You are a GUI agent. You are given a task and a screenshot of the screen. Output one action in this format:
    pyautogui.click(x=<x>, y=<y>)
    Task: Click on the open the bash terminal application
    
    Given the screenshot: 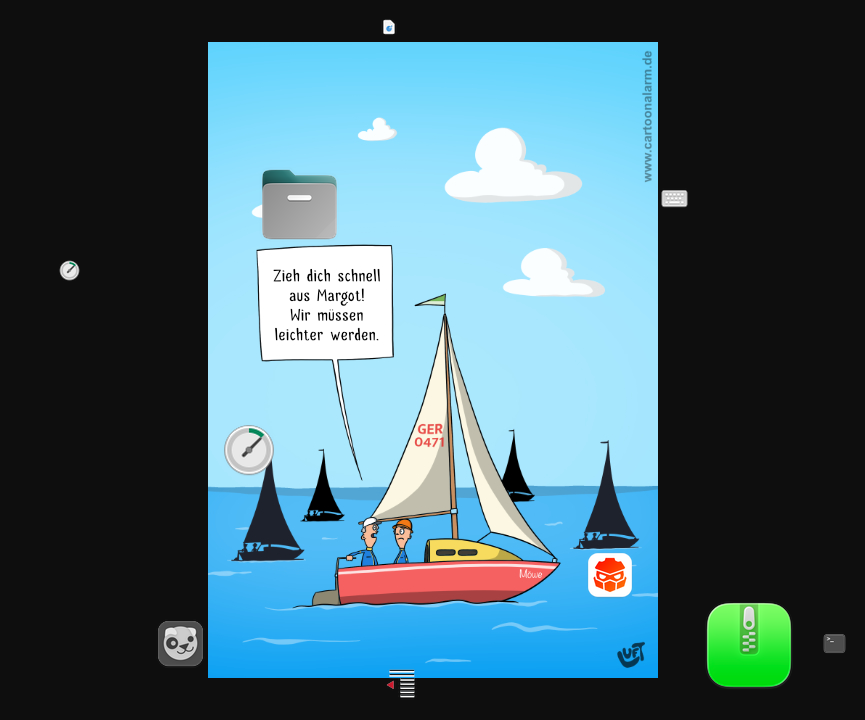 What is the action you would take?
    pyautogui.click(x=834, y=643)
    